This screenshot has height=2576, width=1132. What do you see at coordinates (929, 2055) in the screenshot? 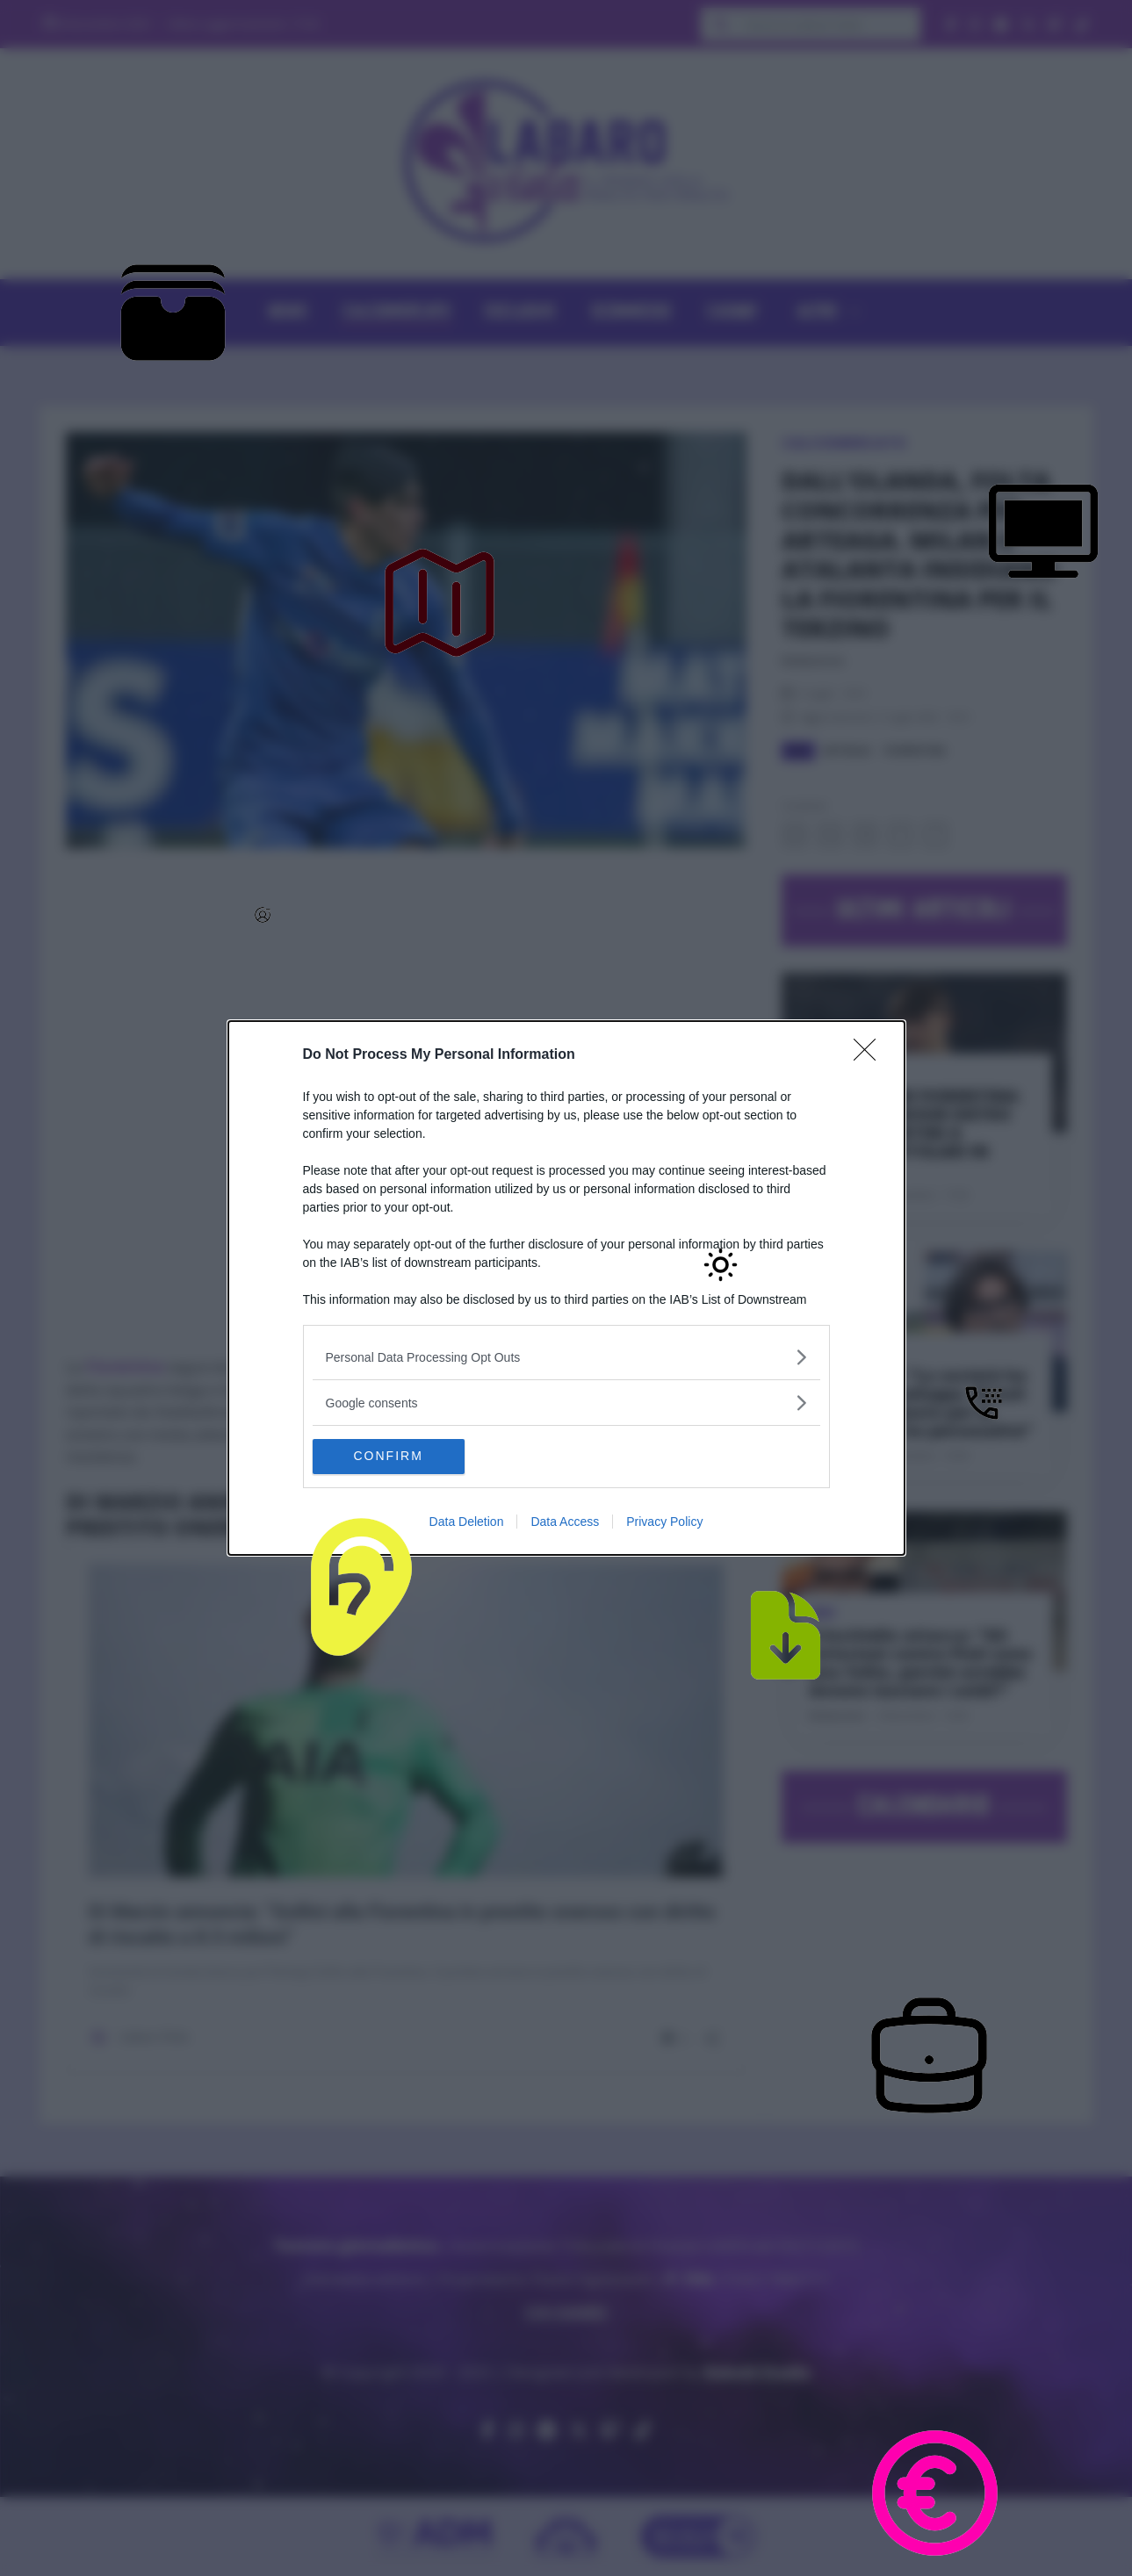
I see `access work or business documents` at bounding box center [929, 2055].